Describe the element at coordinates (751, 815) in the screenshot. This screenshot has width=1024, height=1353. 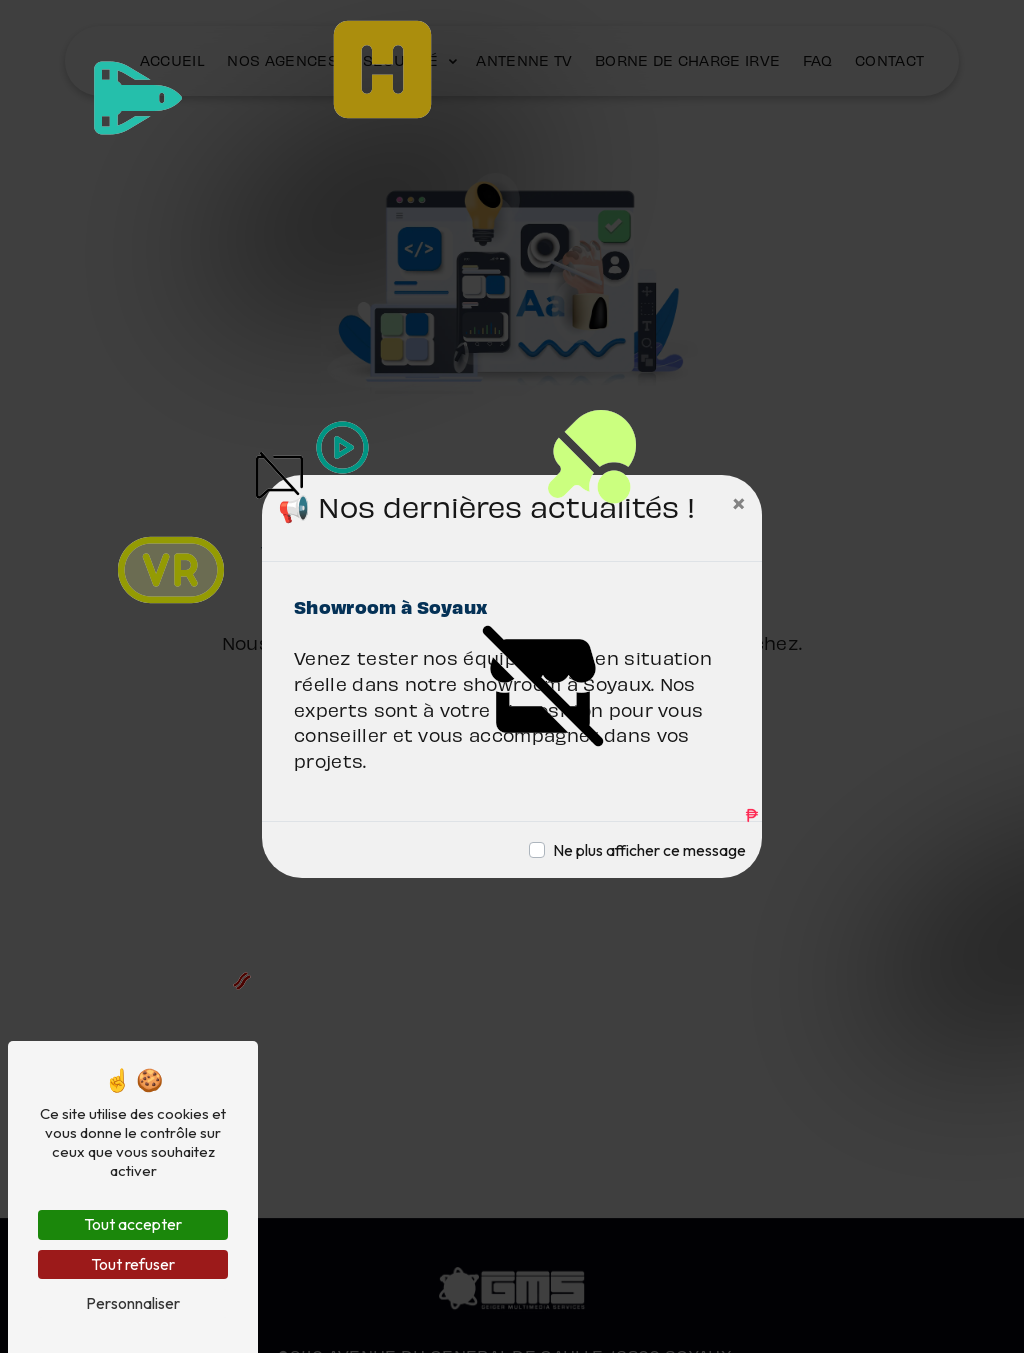
I see `indicates pricing or payment in Philippine pesos` at that location.